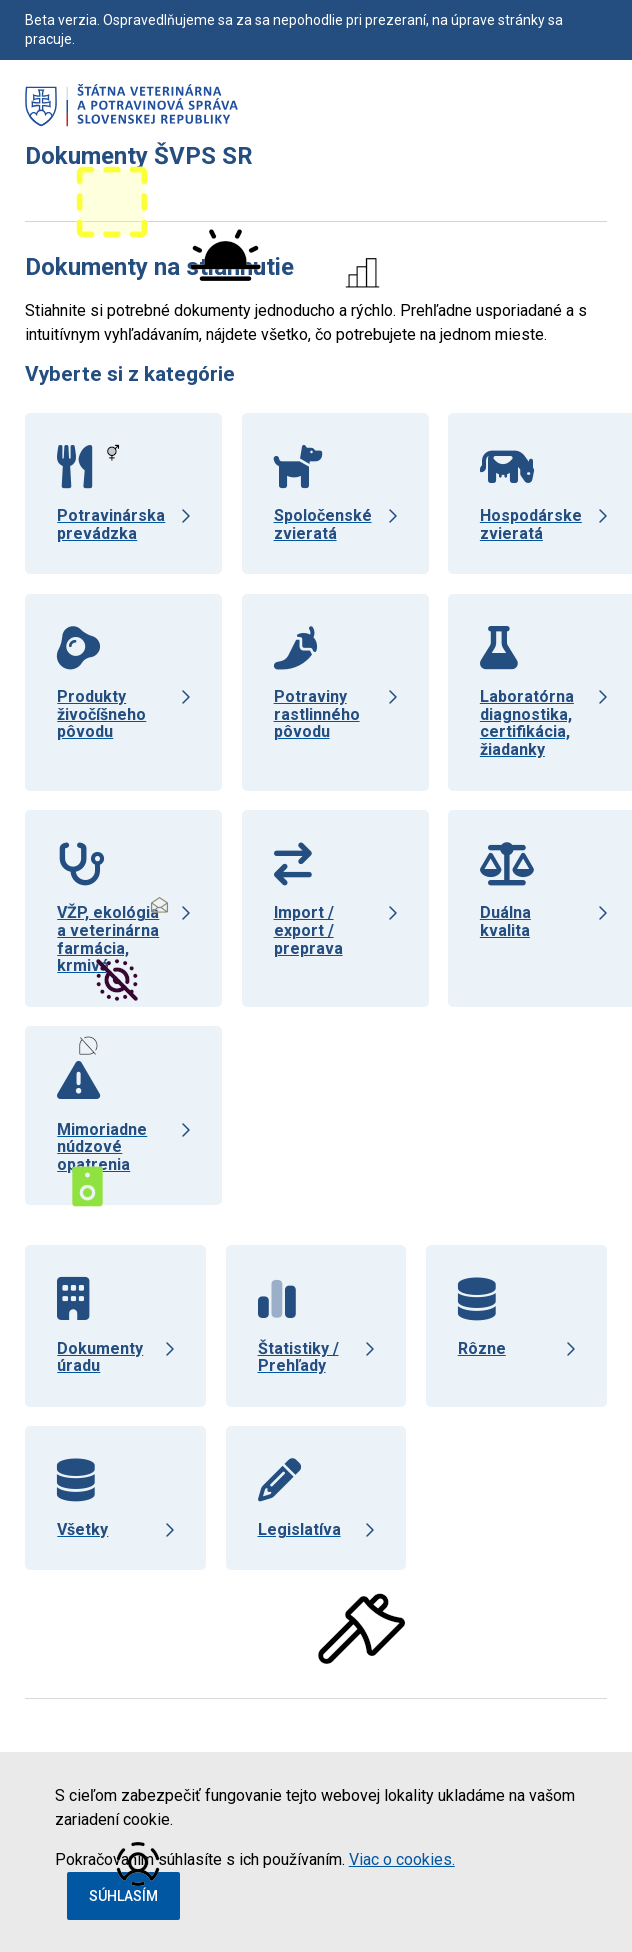 The width and height of the screenshot is (632, 1952). Describe the element at coordinates (138, 1864) in the screenshot. I see `incomplete or pending user profile` at that location.